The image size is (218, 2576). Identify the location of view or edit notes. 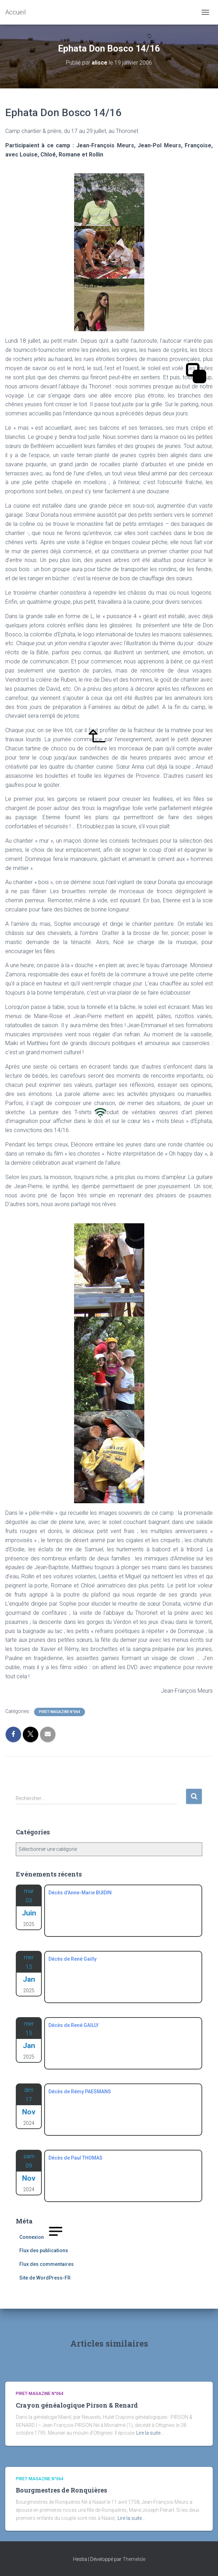
(55, 2231).